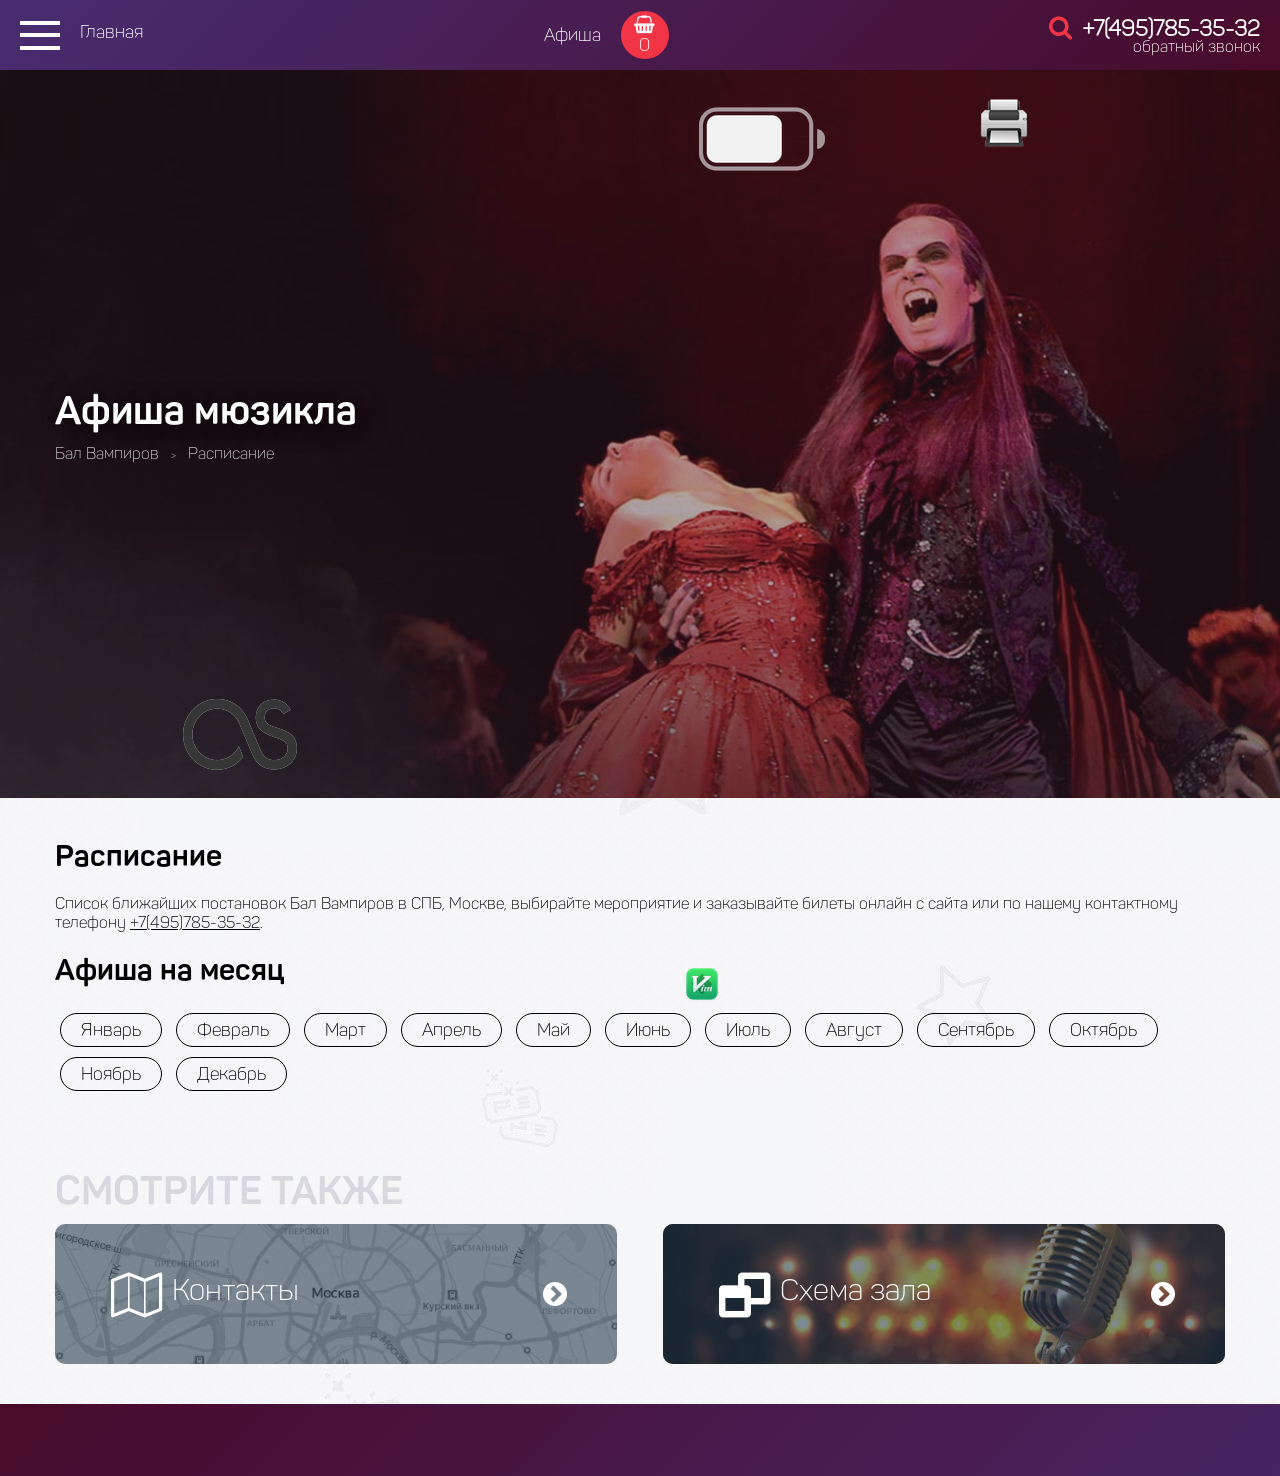 This screenshot has width=1280, height=1476. Describe the element at coordinates (762, 139) in the screenshot. I see `indicates battery at 70% charge` at that location.